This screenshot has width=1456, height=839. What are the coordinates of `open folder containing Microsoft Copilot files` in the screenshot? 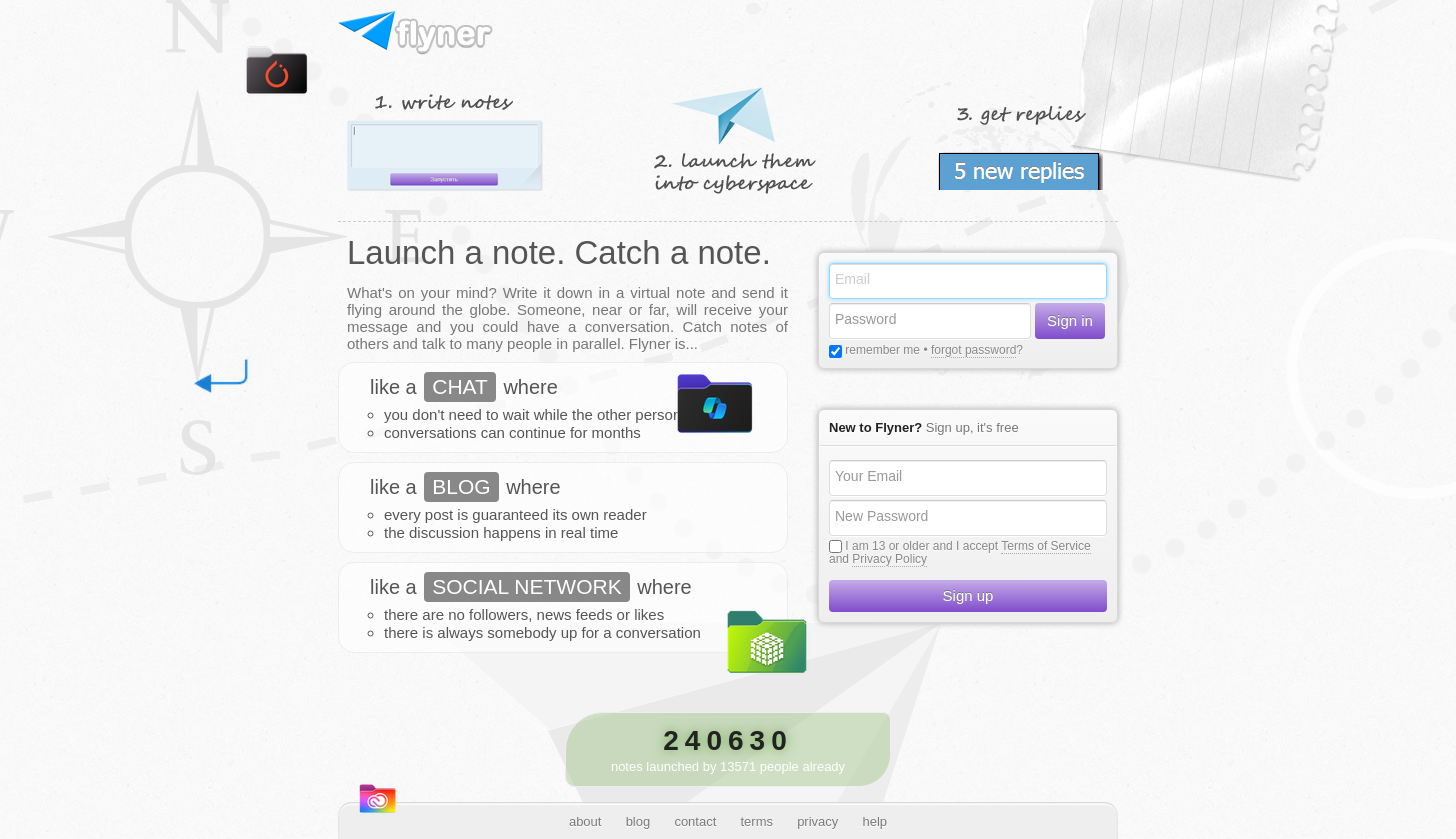 It's located at (714, 405).